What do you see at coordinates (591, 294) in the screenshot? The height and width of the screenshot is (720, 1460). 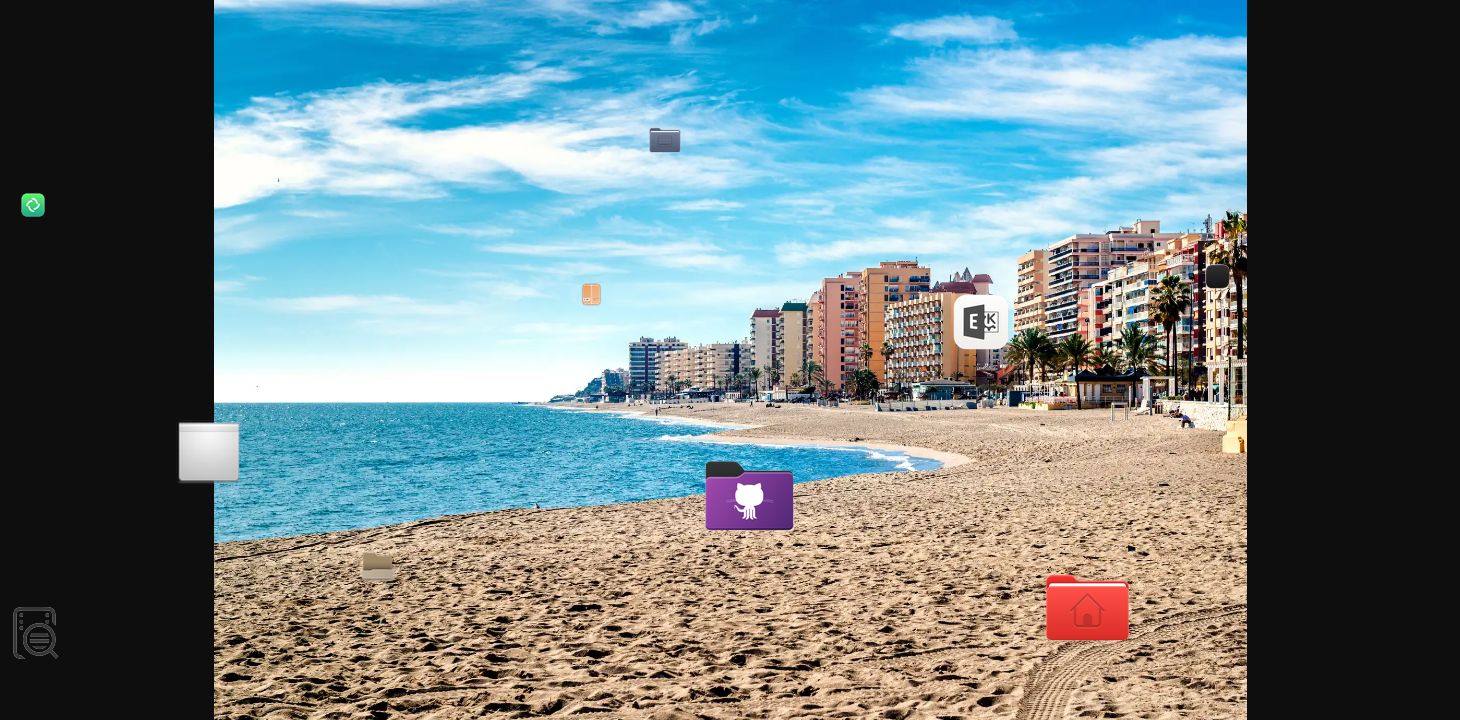 I see `a compressed archive or package file` at bounding box center [591, 294].